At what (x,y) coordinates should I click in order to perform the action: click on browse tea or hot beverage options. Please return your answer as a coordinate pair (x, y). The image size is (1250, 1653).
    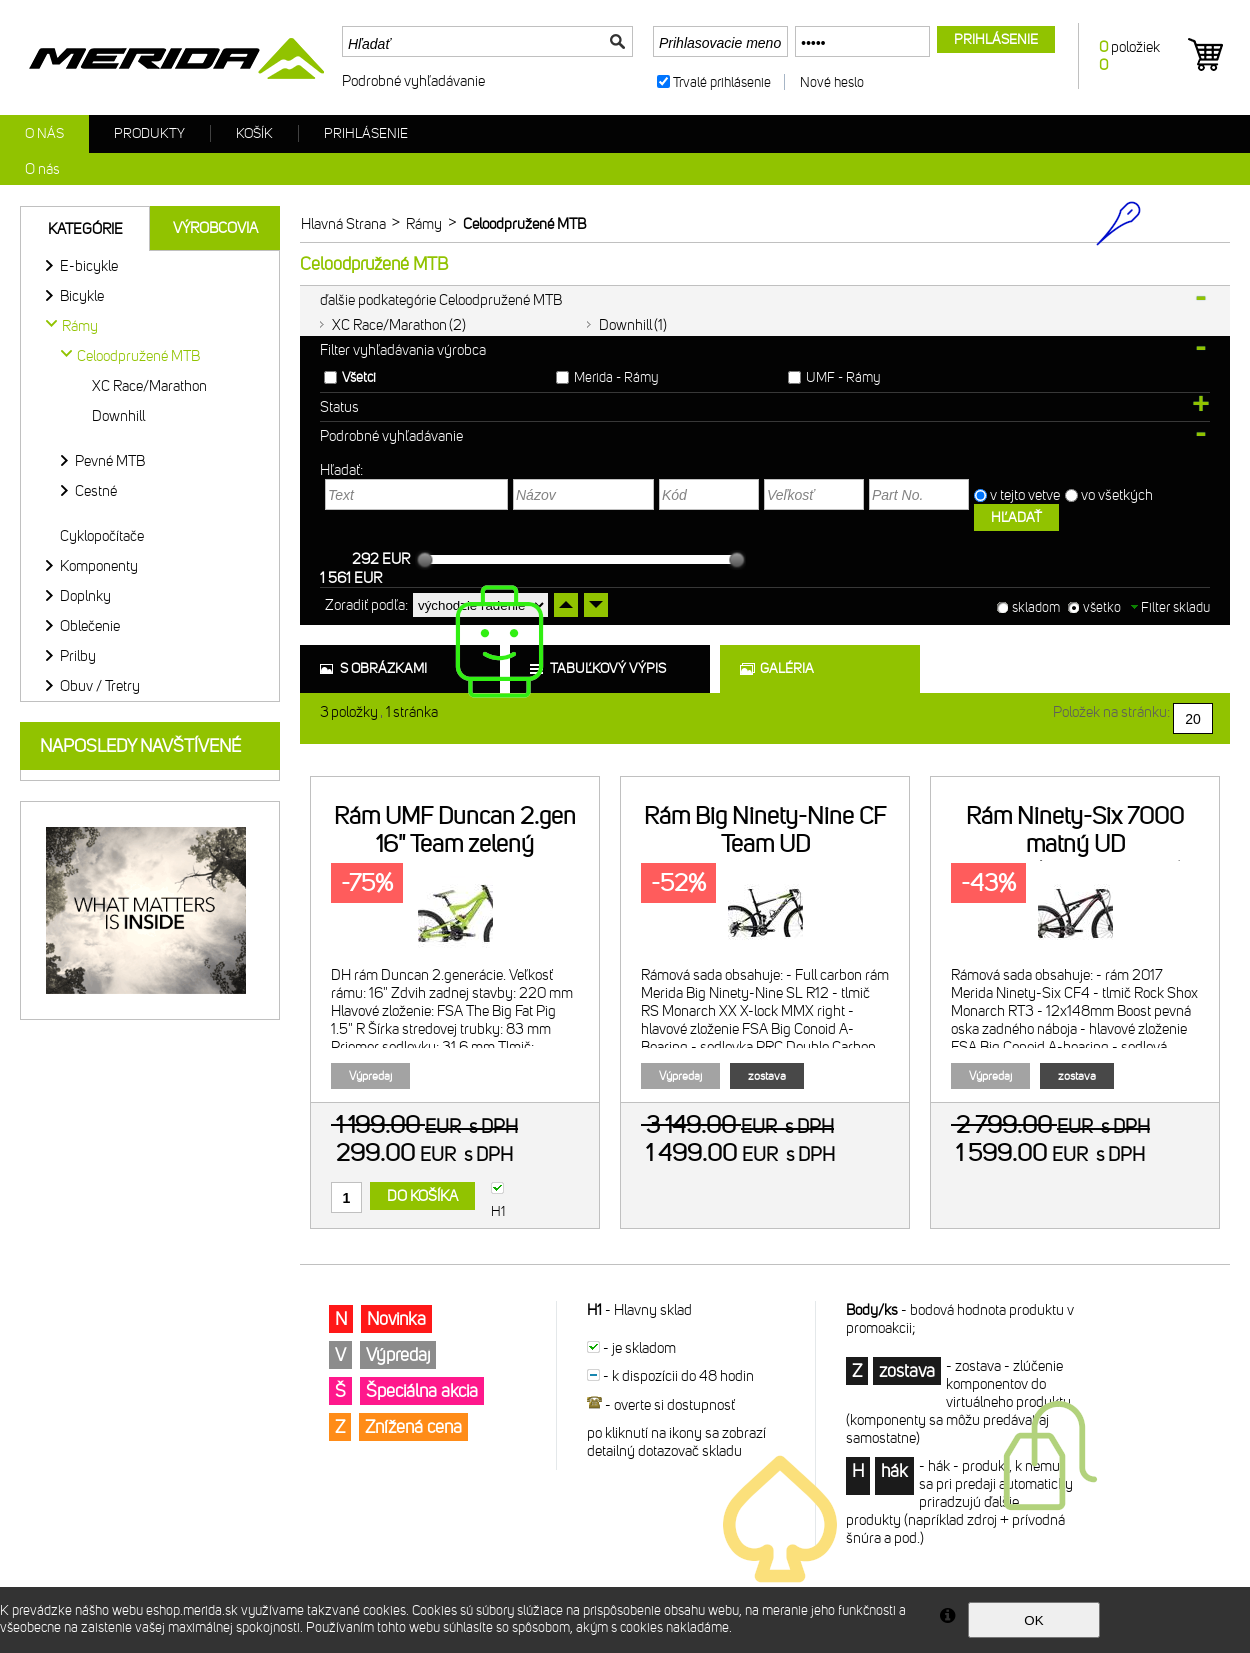
    Looking at the image, I should click on (1046, 1459).